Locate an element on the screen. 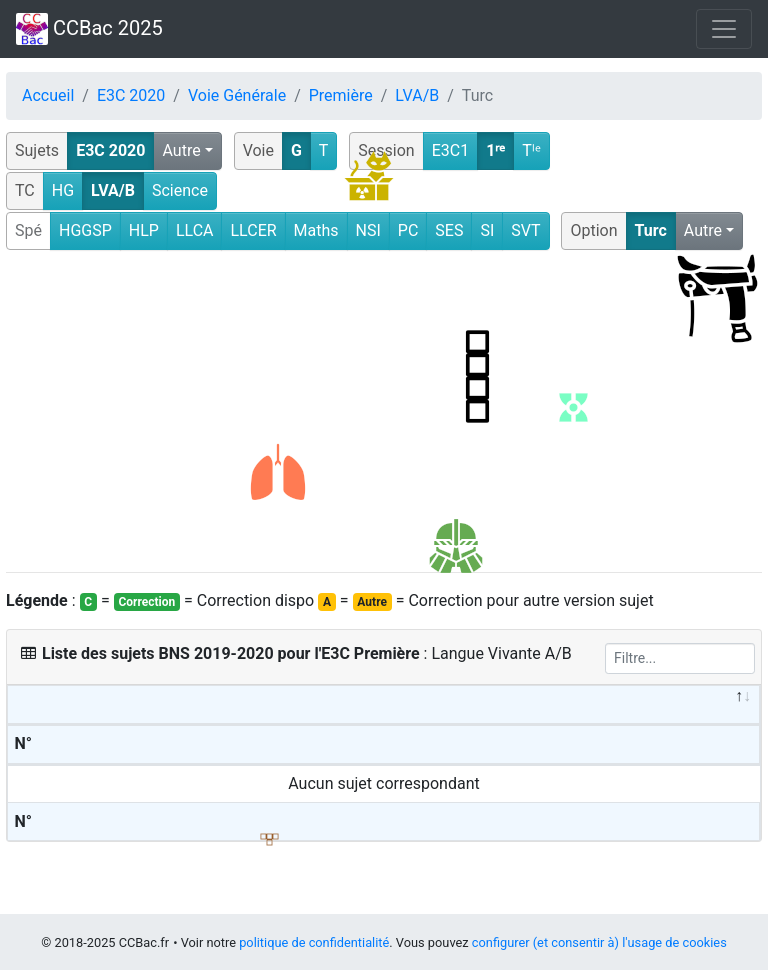  place a t-shaped tetris block is located at coordinates (269, 839).